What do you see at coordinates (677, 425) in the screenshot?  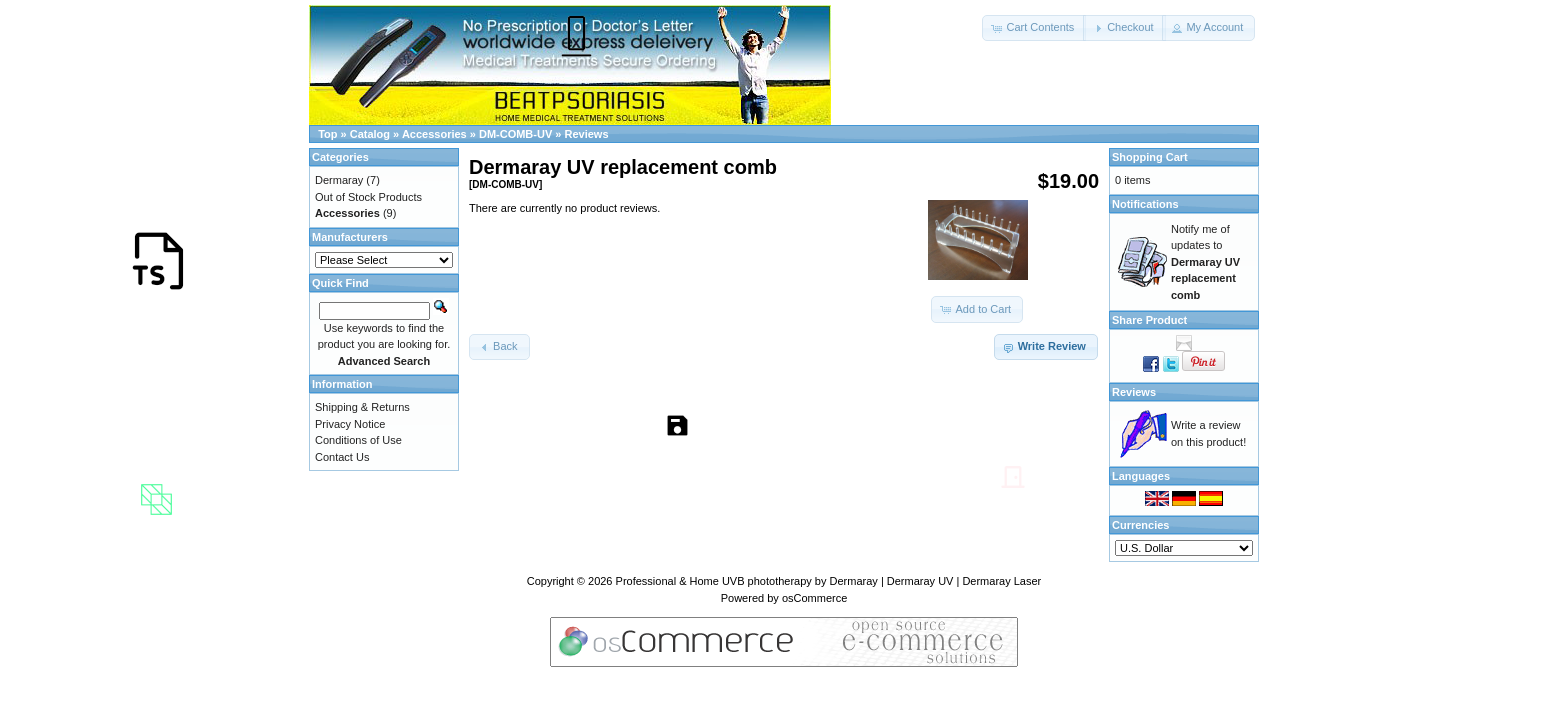 I see `save current file or document` at bounding box center [677, 425].